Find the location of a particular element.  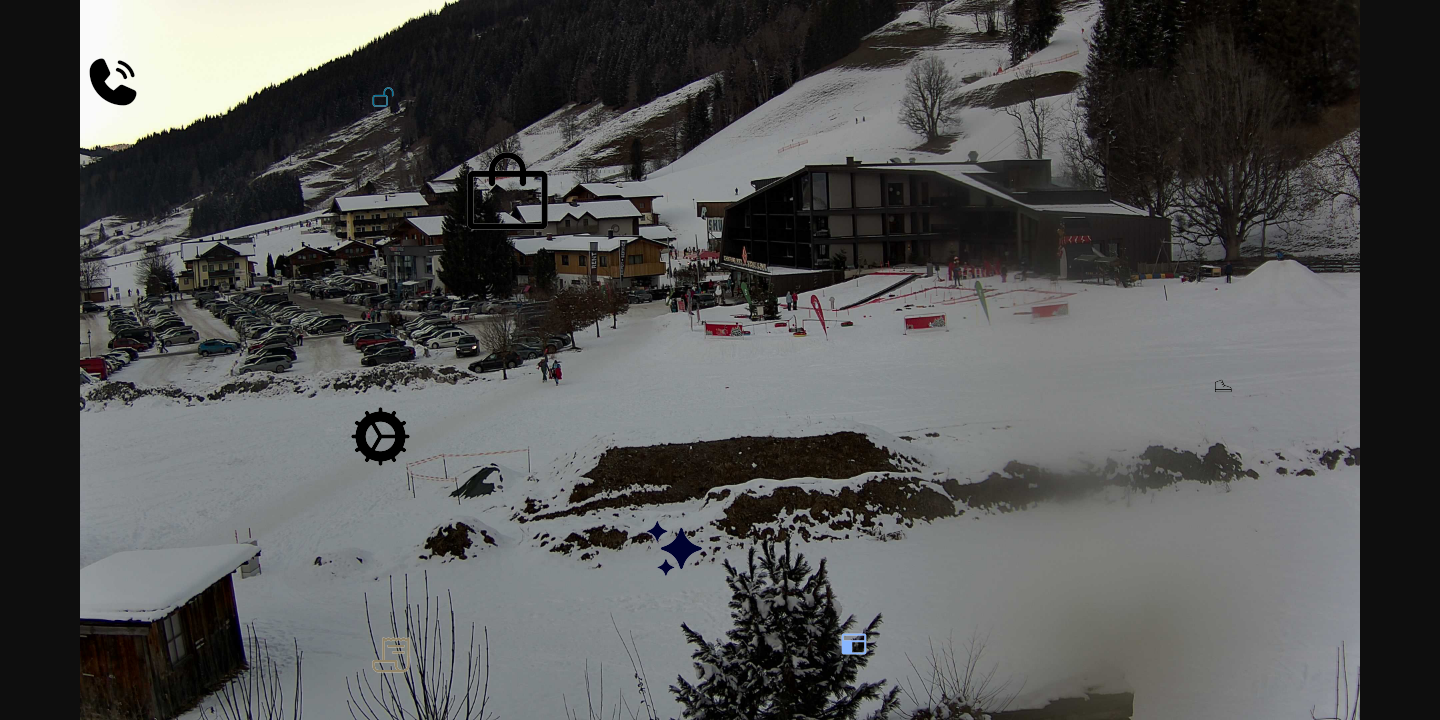

unlocked or unsecured state is located at coordinates (383, 97).